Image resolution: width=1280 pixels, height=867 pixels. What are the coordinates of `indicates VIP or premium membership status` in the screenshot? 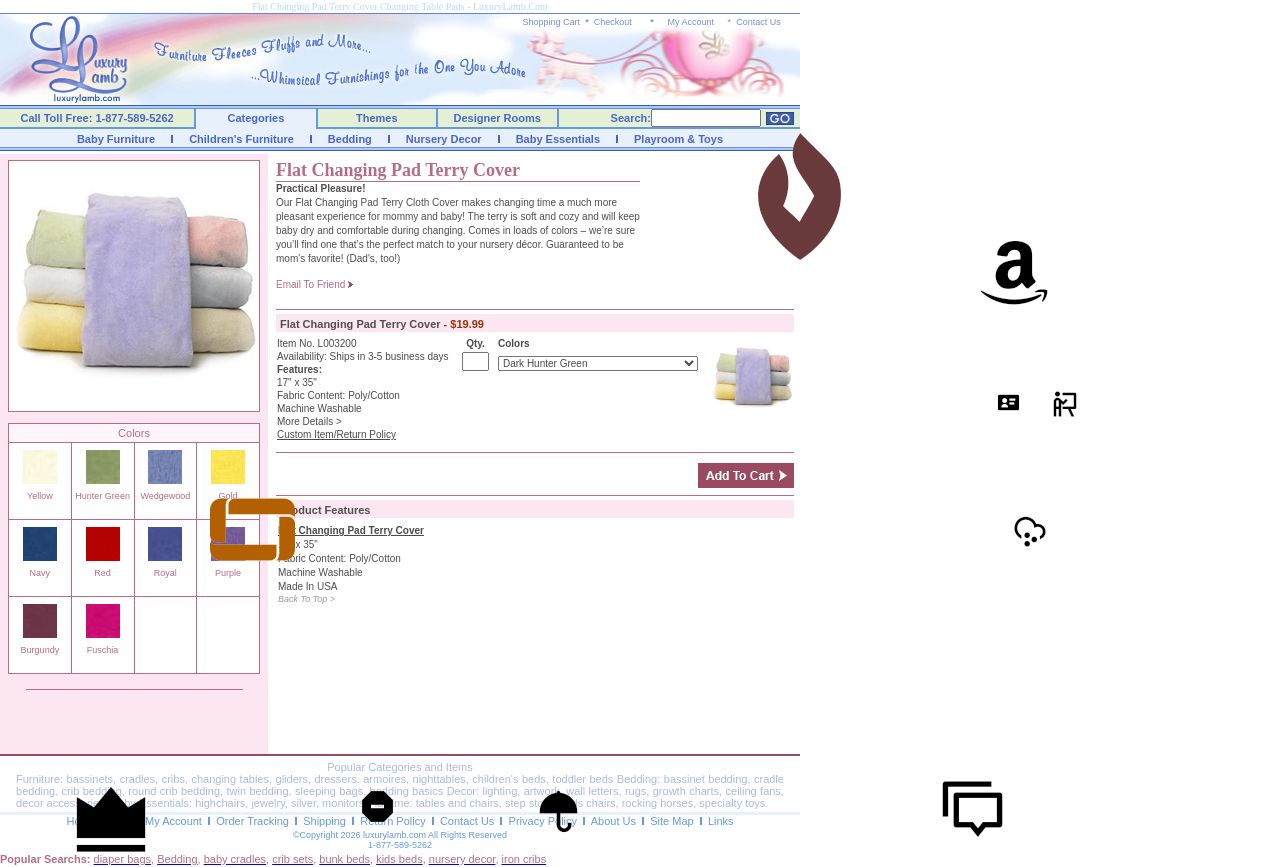 It's located at (111, 821).